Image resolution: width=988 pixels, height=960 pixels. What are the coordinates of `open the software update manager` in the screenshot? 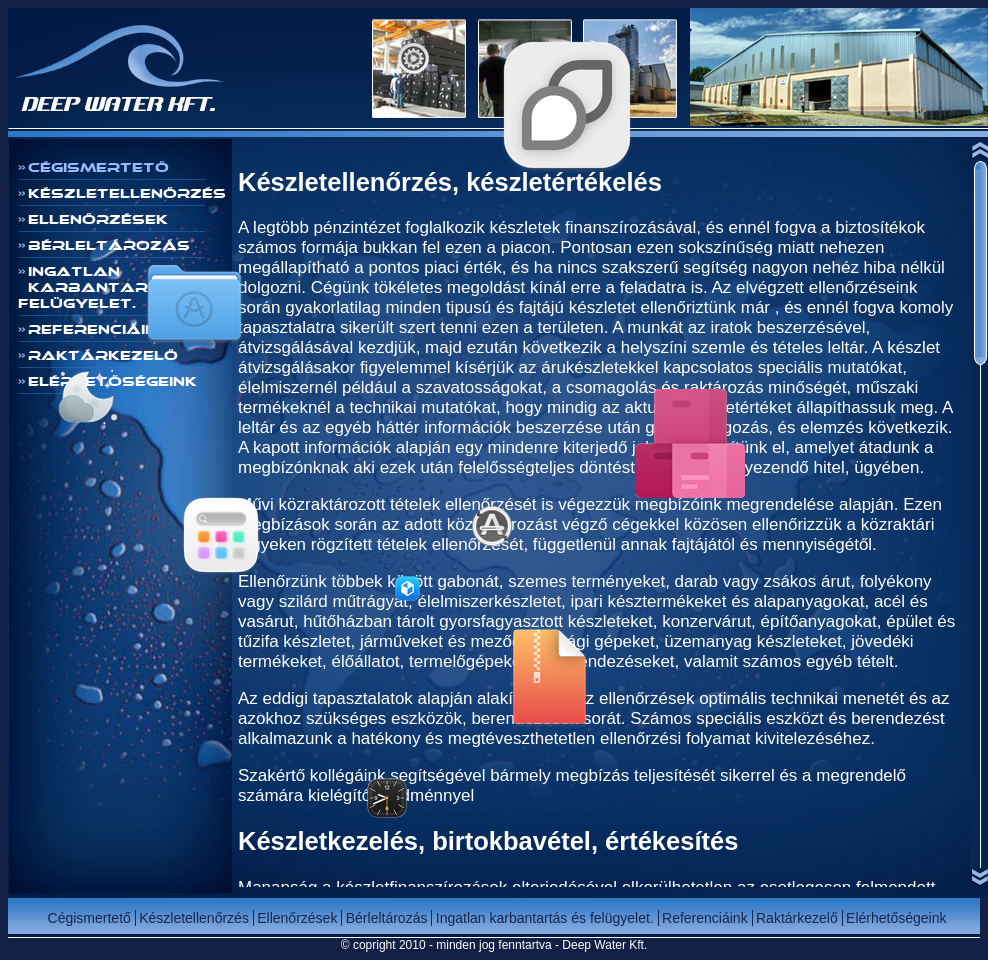 It's located at (492, 526).